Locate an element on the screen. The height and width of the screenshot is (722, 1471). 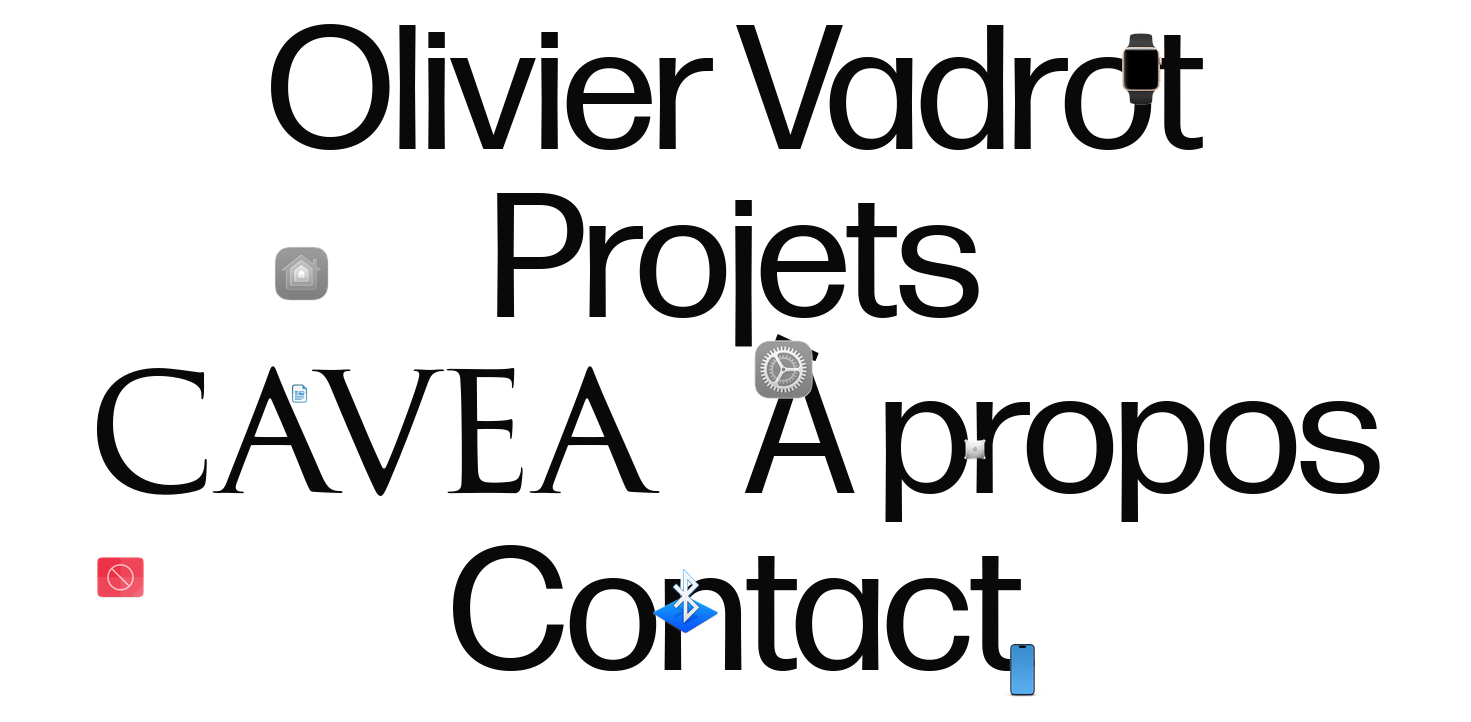
apple watch series 3 device identifier is located at coordinates (1141, 69).